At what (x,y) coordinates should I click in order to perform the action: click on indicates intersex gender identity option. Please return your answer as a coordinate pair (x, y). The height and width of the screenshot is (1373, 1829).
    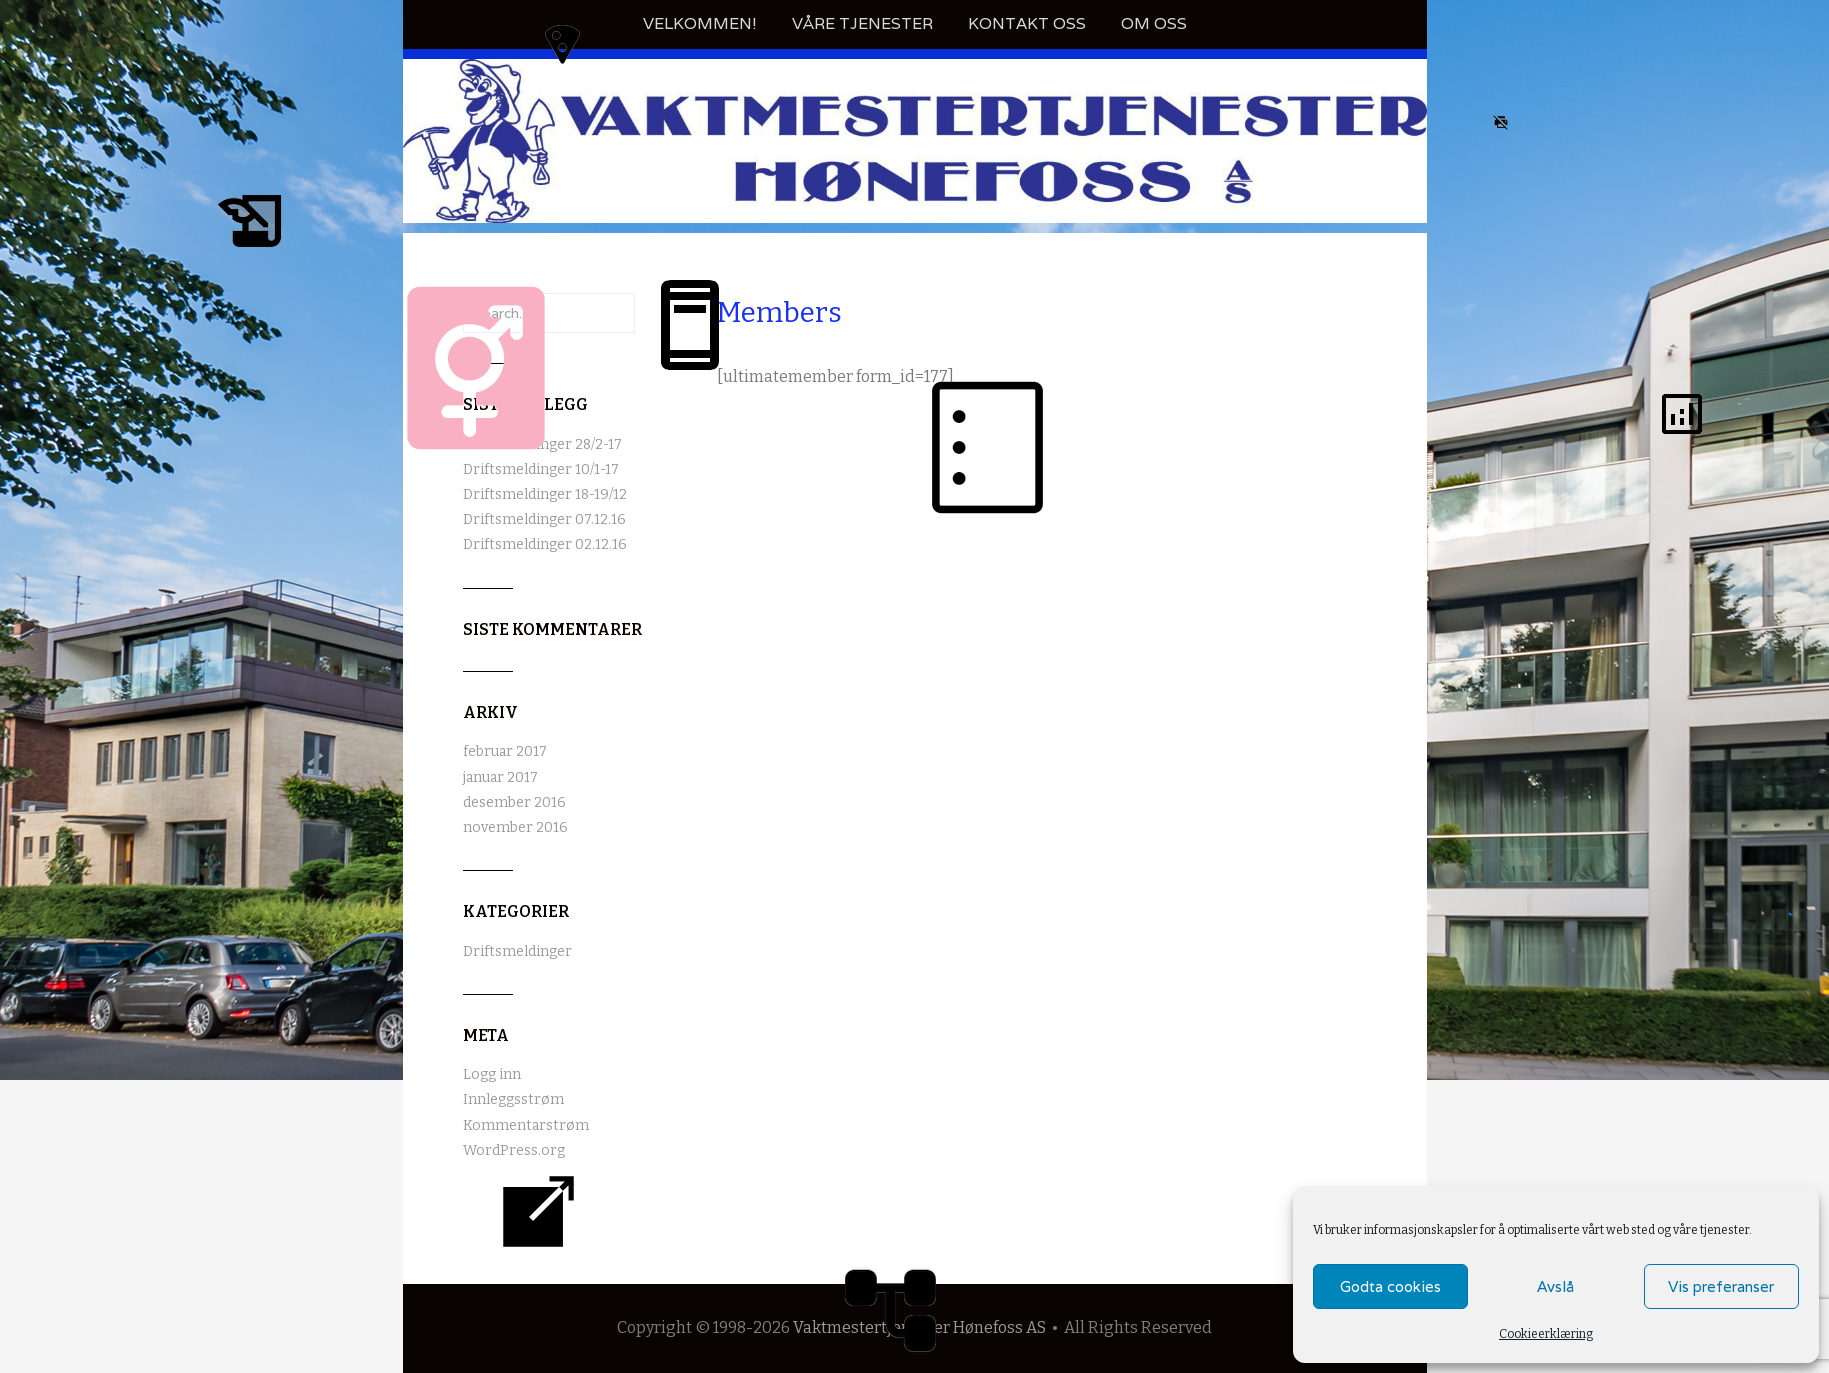
    Looking at the image, I should click on (476, 368).